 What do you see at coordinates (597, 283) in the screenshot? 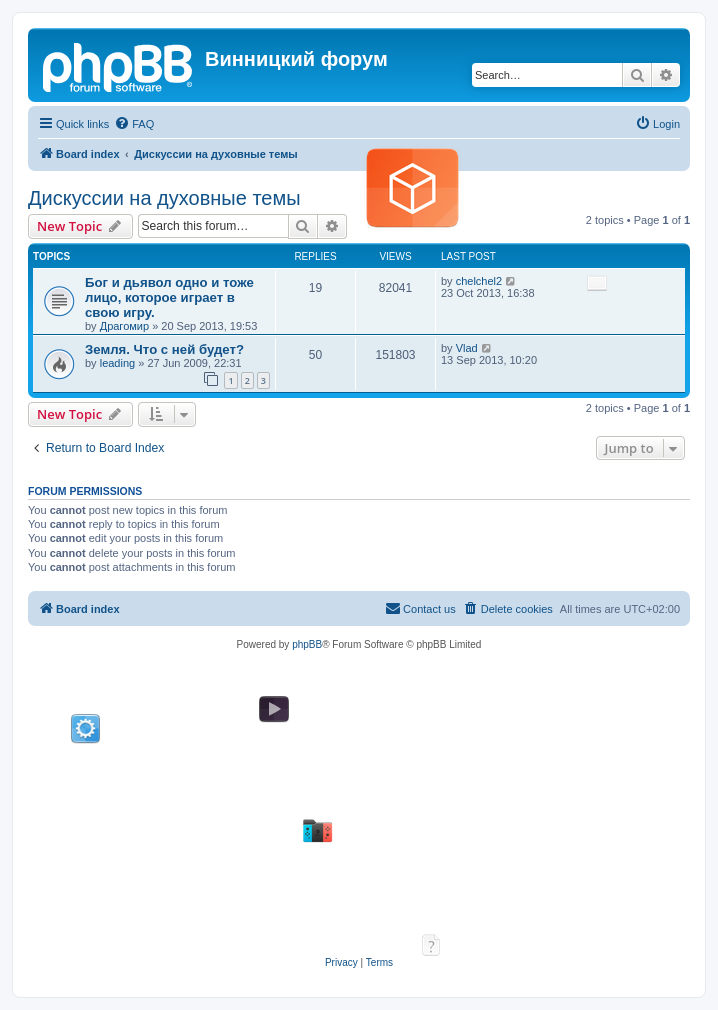
I see `magic trackpad connected via bluetooth` at bounding box center [597, 283].